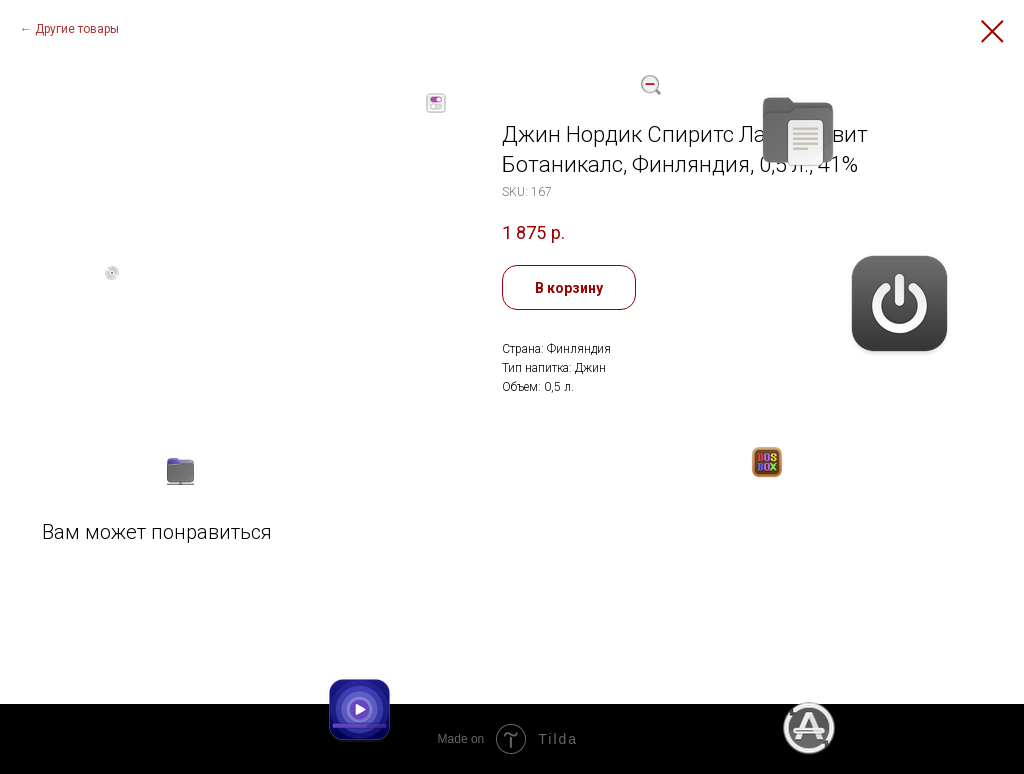 The height and width of the screenshot is (774, 1024). What do you see at coordinates (359, 709) in the screenshot?
I see `open the clip video editing app` at bounding box center [359, 709].